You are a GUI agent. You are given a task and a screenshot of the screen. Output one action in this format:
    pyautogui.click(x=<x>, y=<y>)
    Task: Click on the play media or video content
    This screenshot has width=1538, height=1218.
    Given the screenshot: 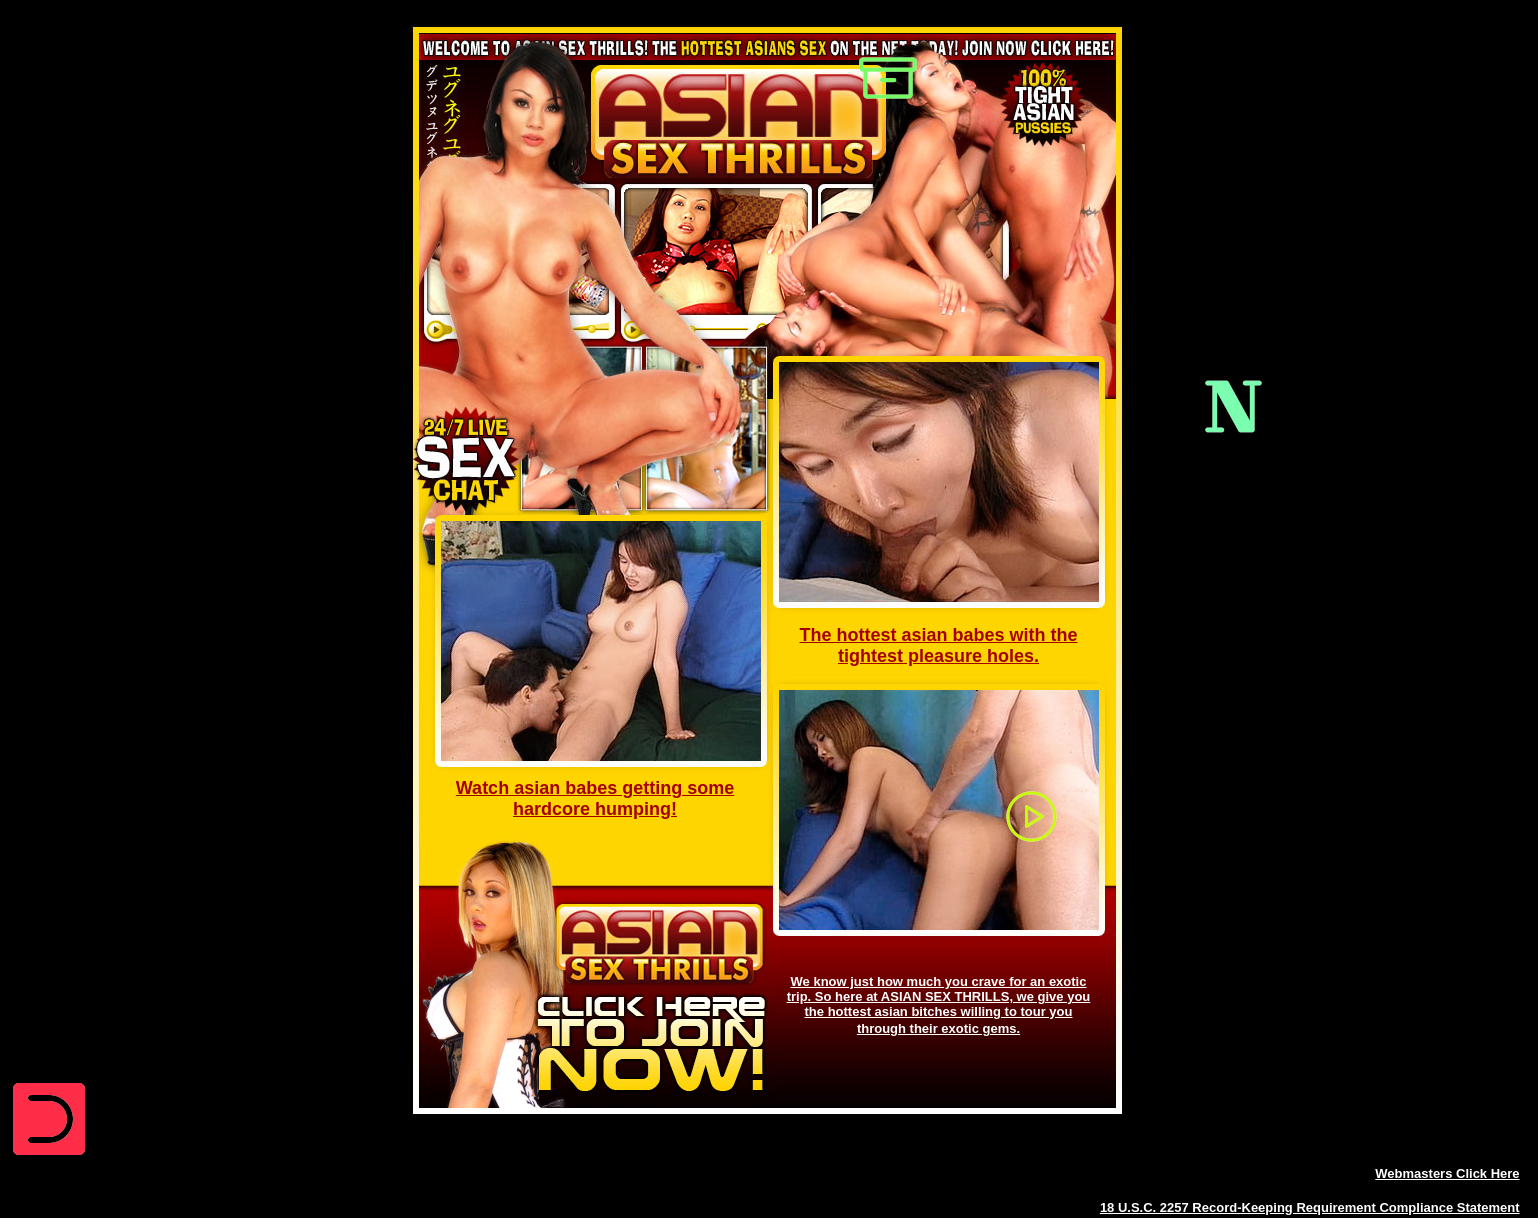 What is the action you would take?
    pyautogui.click(x=1031, y=816)
    